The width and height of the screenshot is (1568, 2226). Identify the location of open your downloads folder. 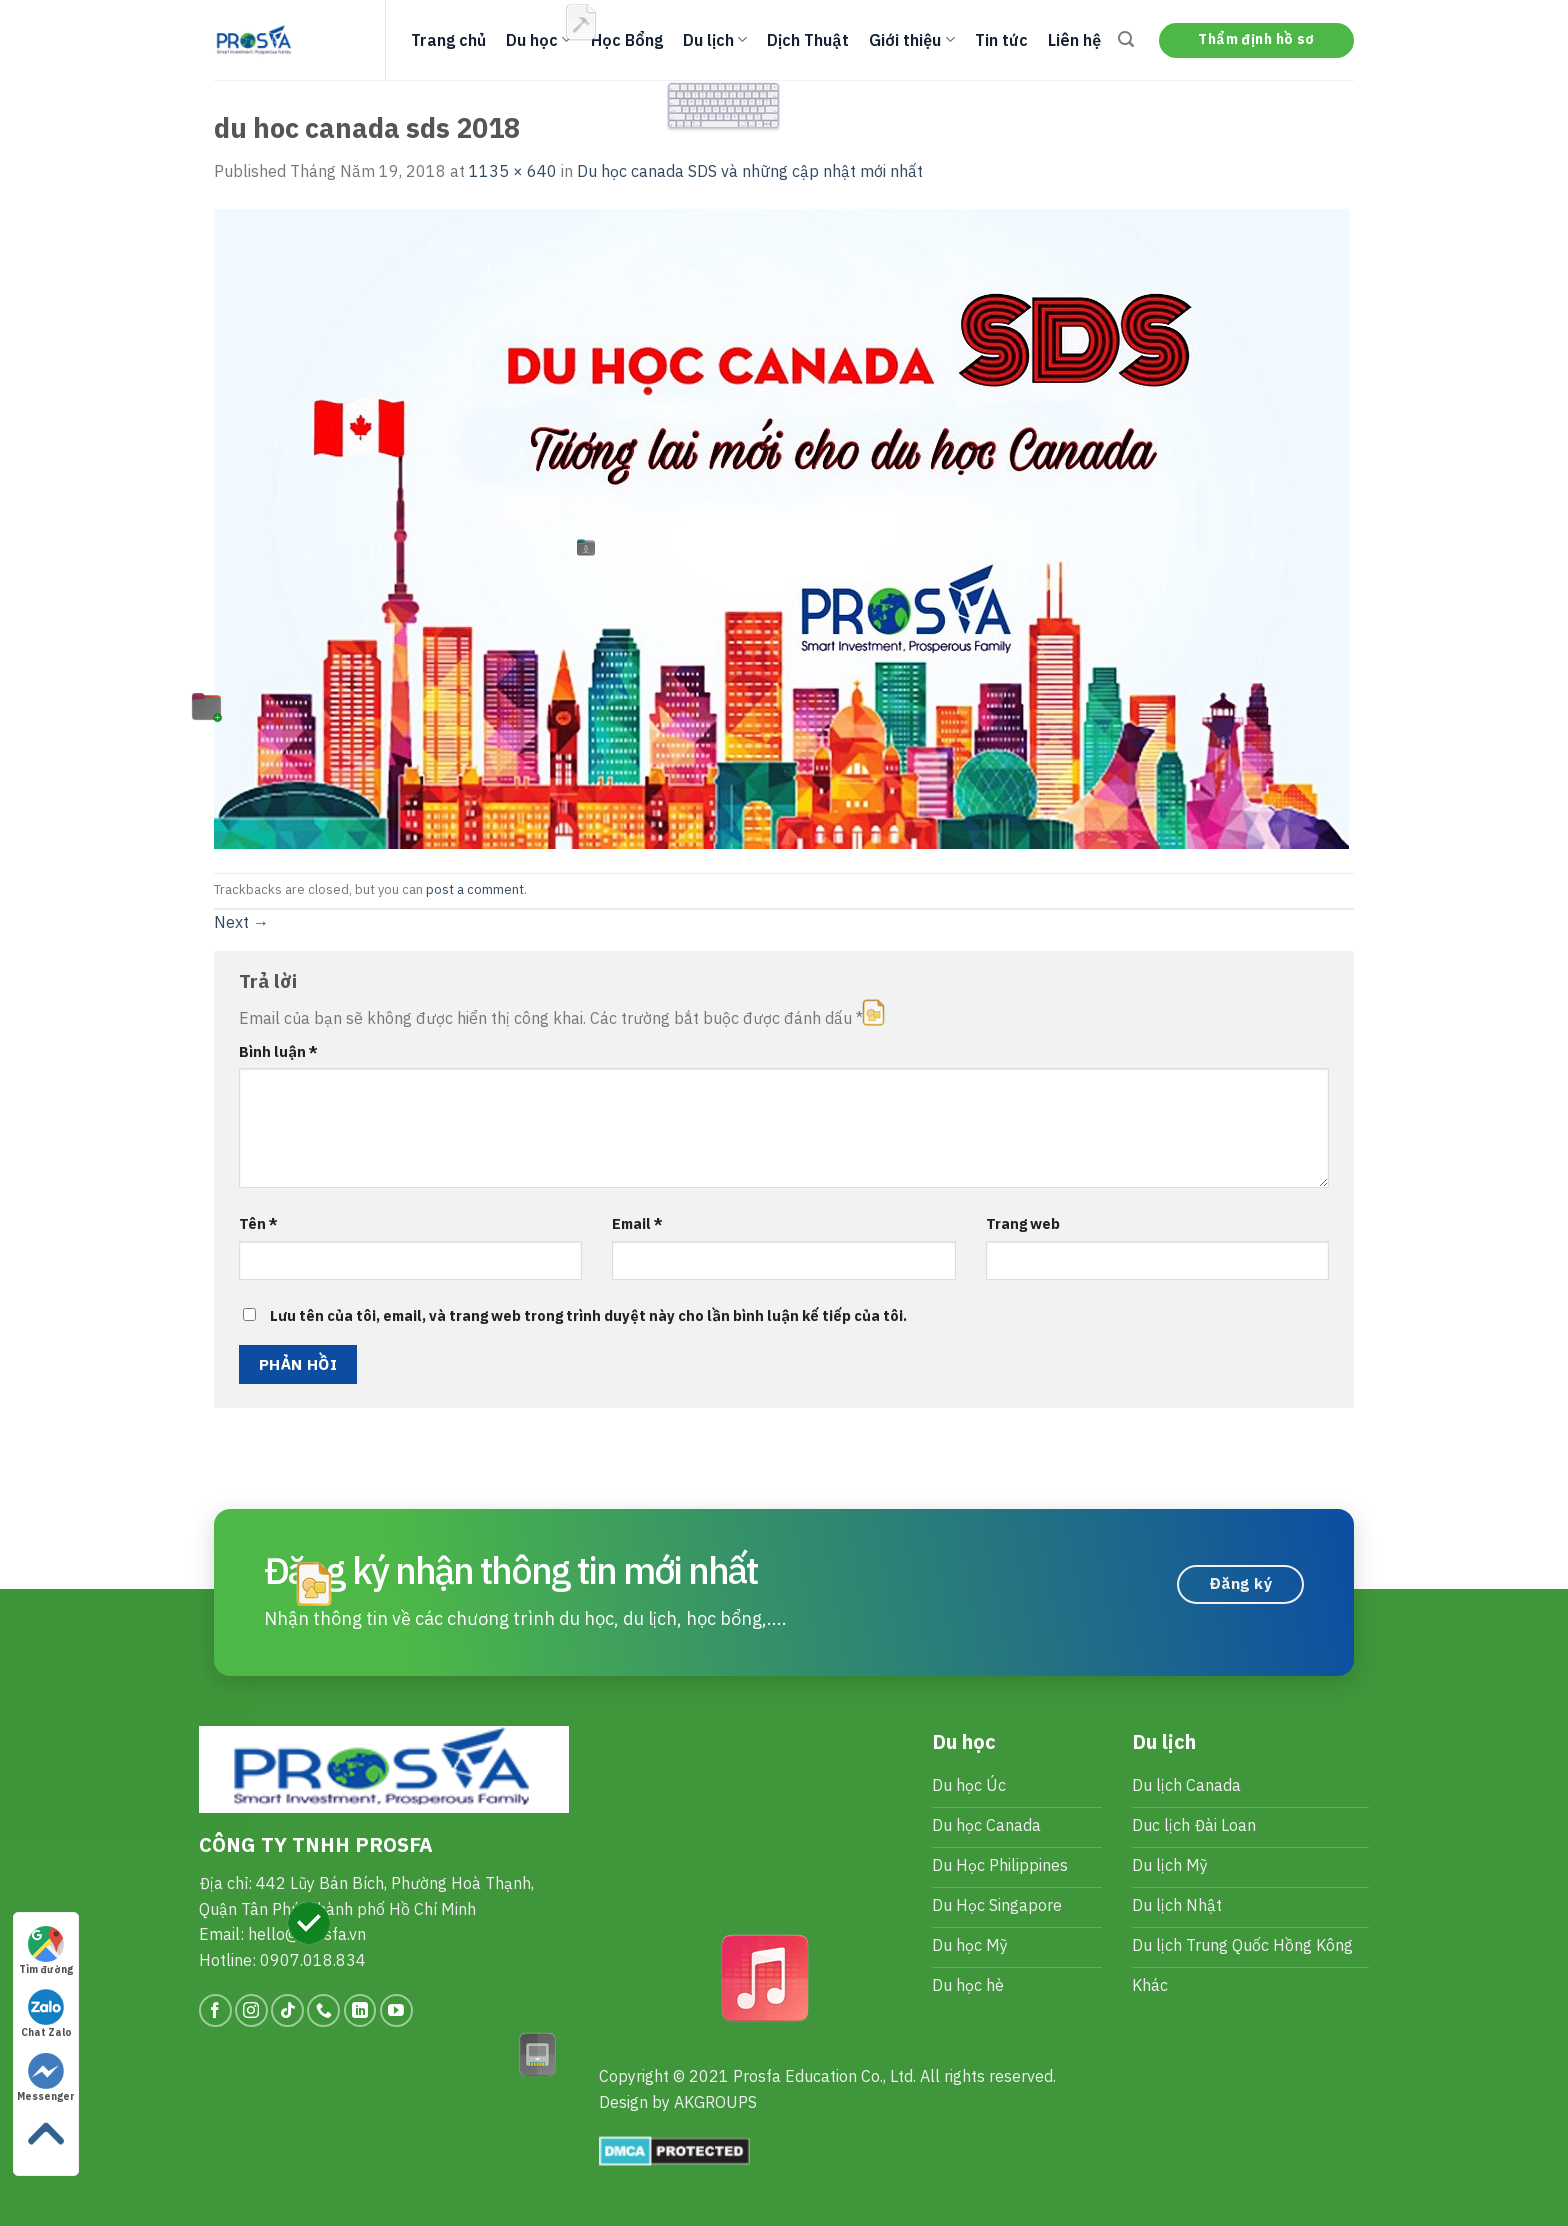
(586, 547).